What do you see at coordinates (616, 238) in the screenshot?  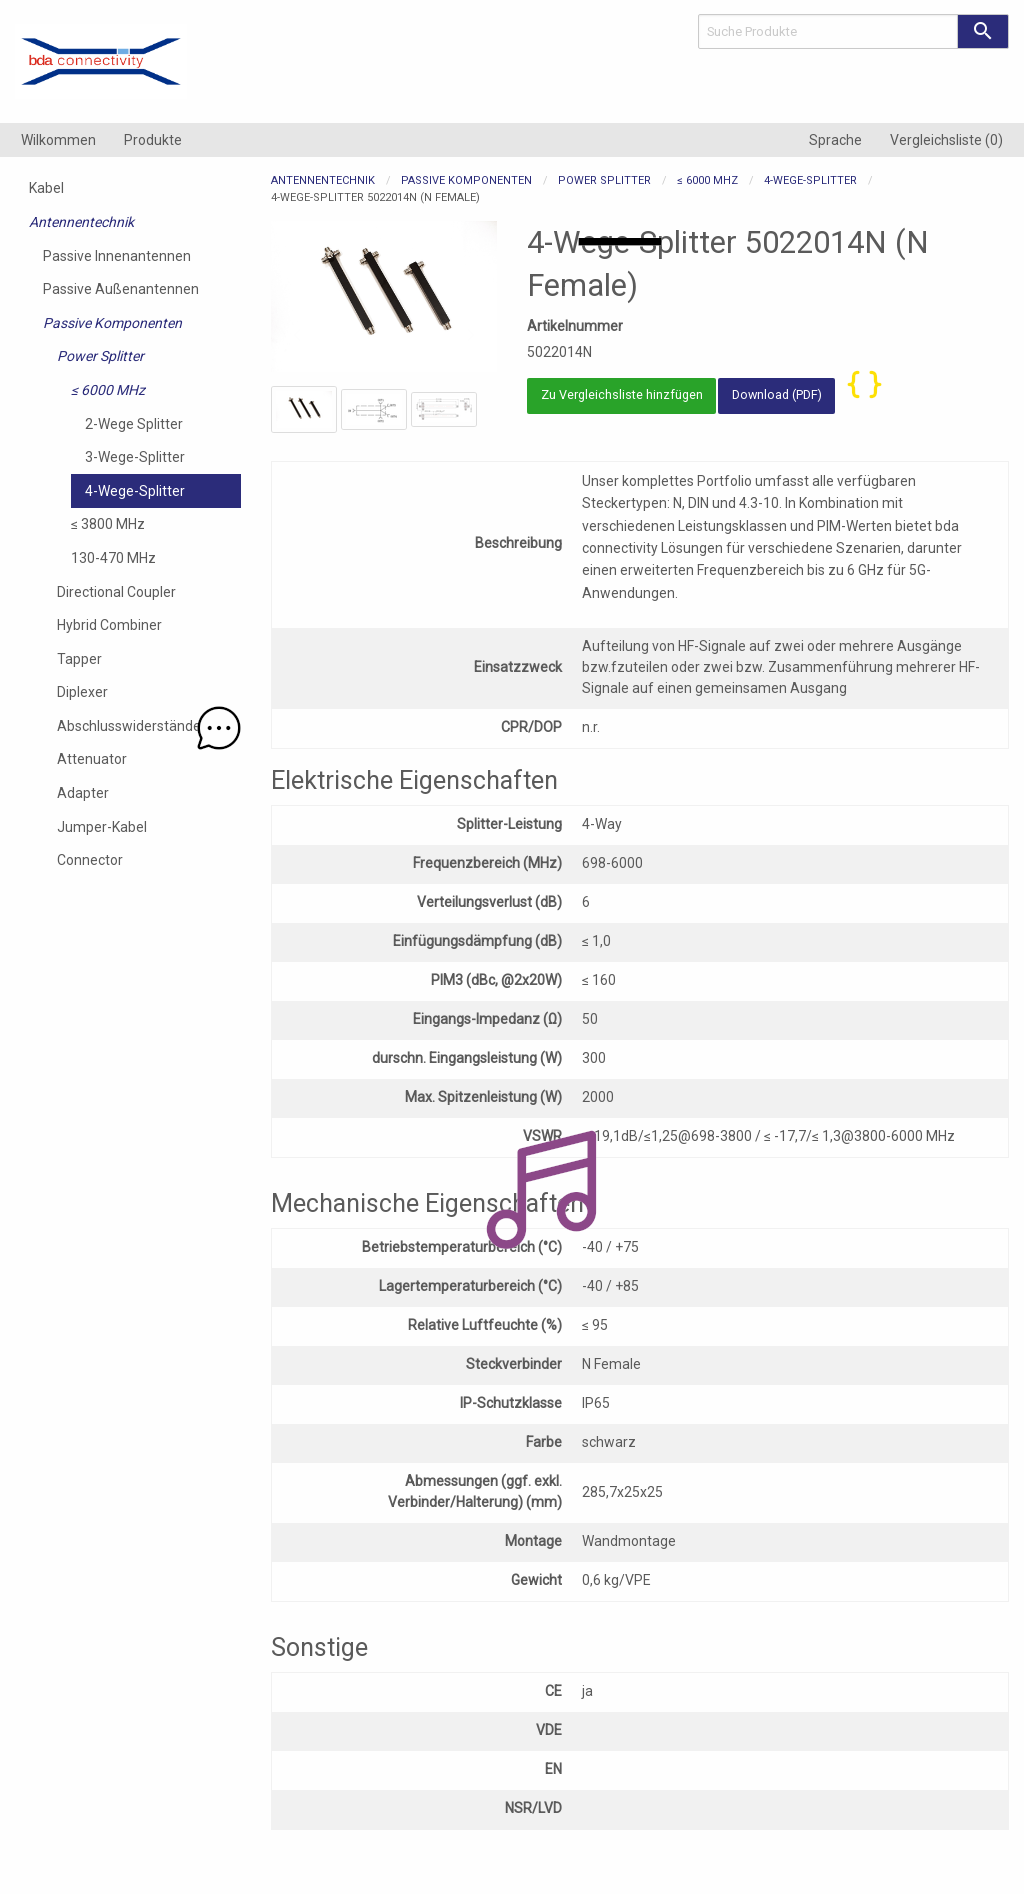 I see `minimize the current window` at bounding box center [616, 238].